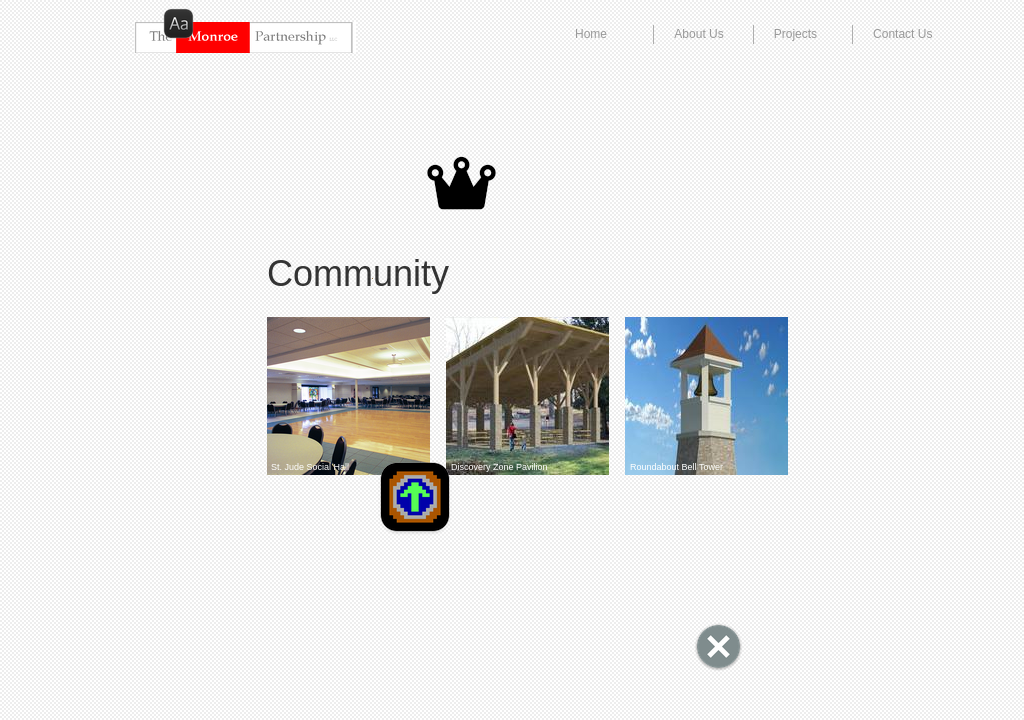 The width and height of the screenshot is (1024, 720). What do you see at coordinates (461, 186) in the screenshot?
I see `indicates premium or VIP membership status` at bounding box center [461, 186].